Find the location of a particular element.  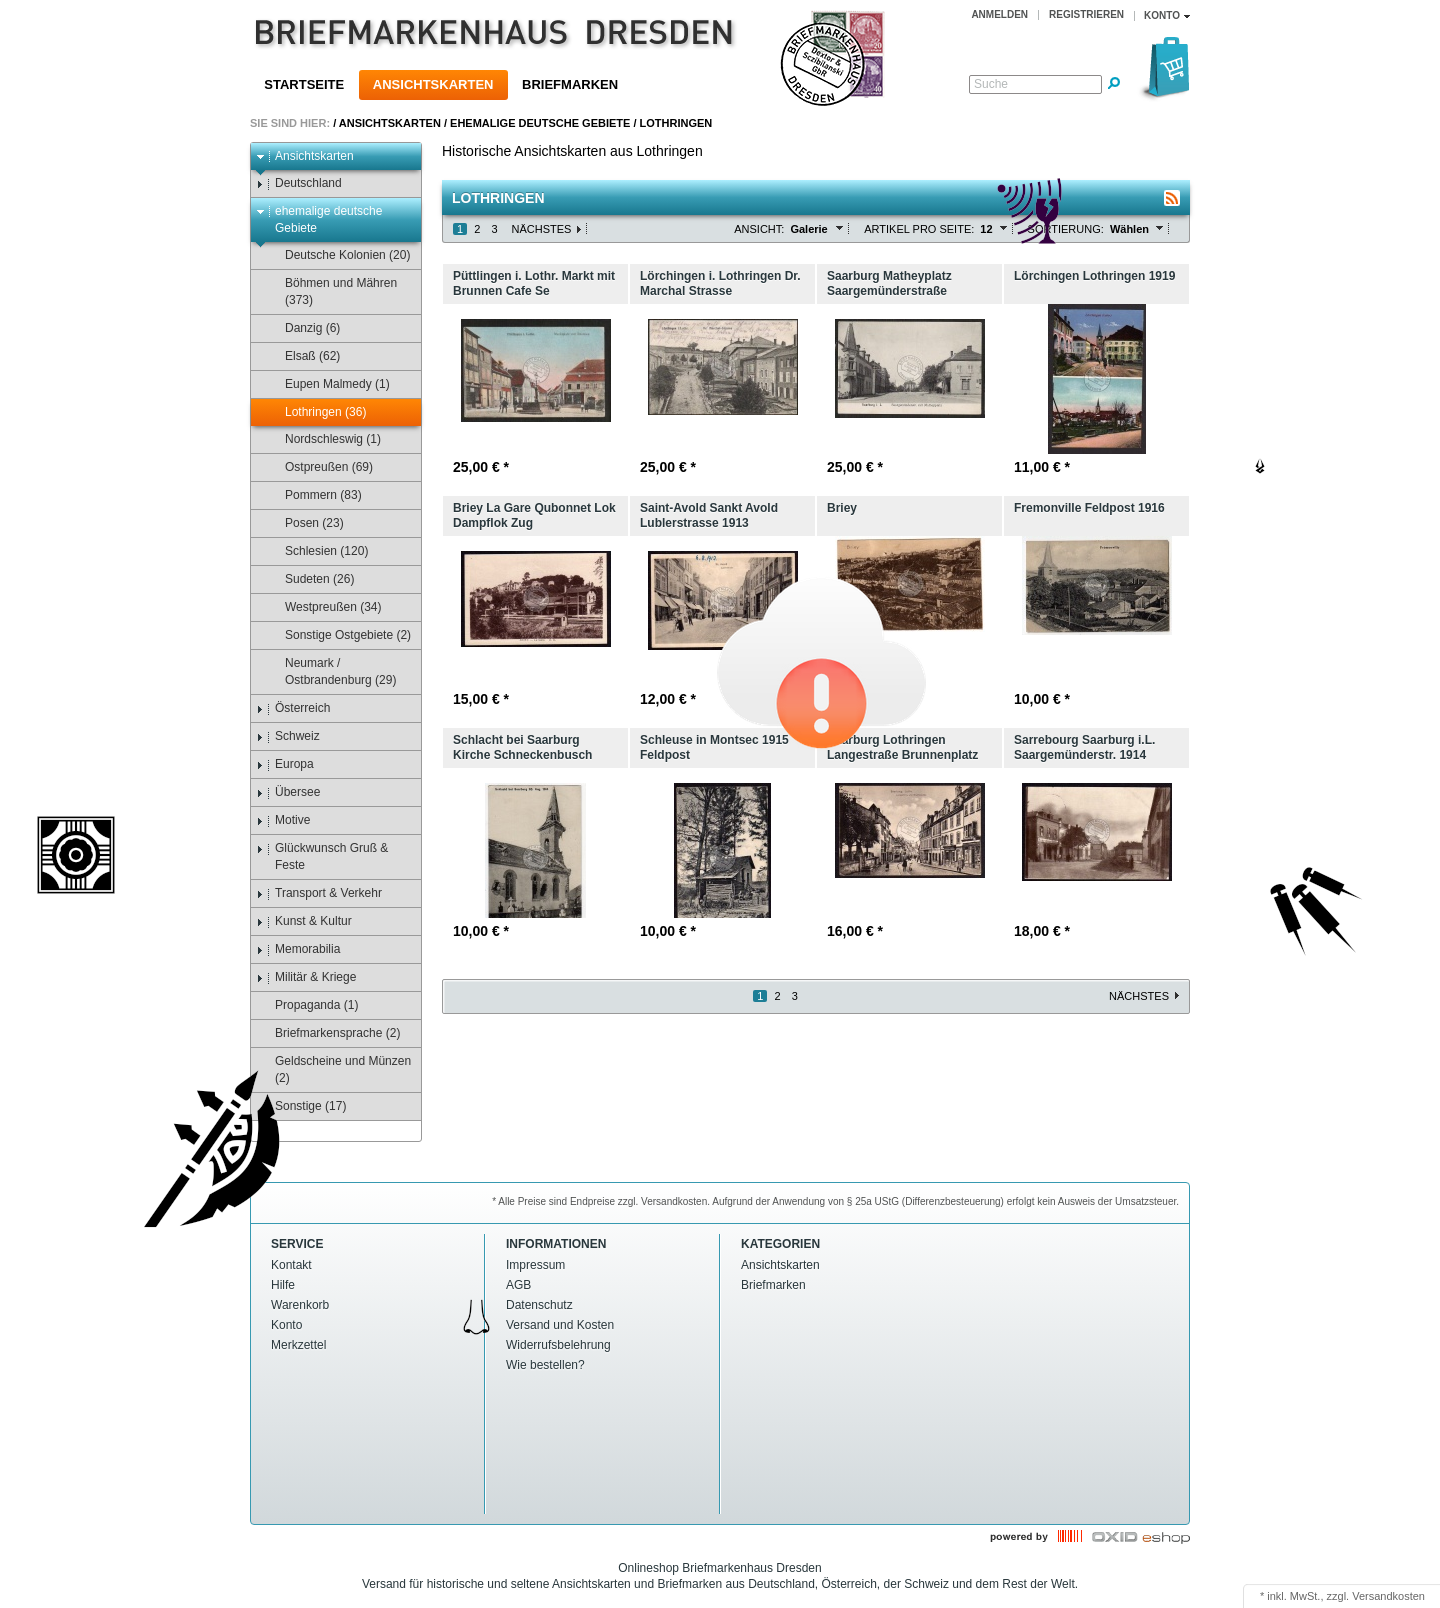

select warrior or berserker class is located at coordinates (207, 1148).